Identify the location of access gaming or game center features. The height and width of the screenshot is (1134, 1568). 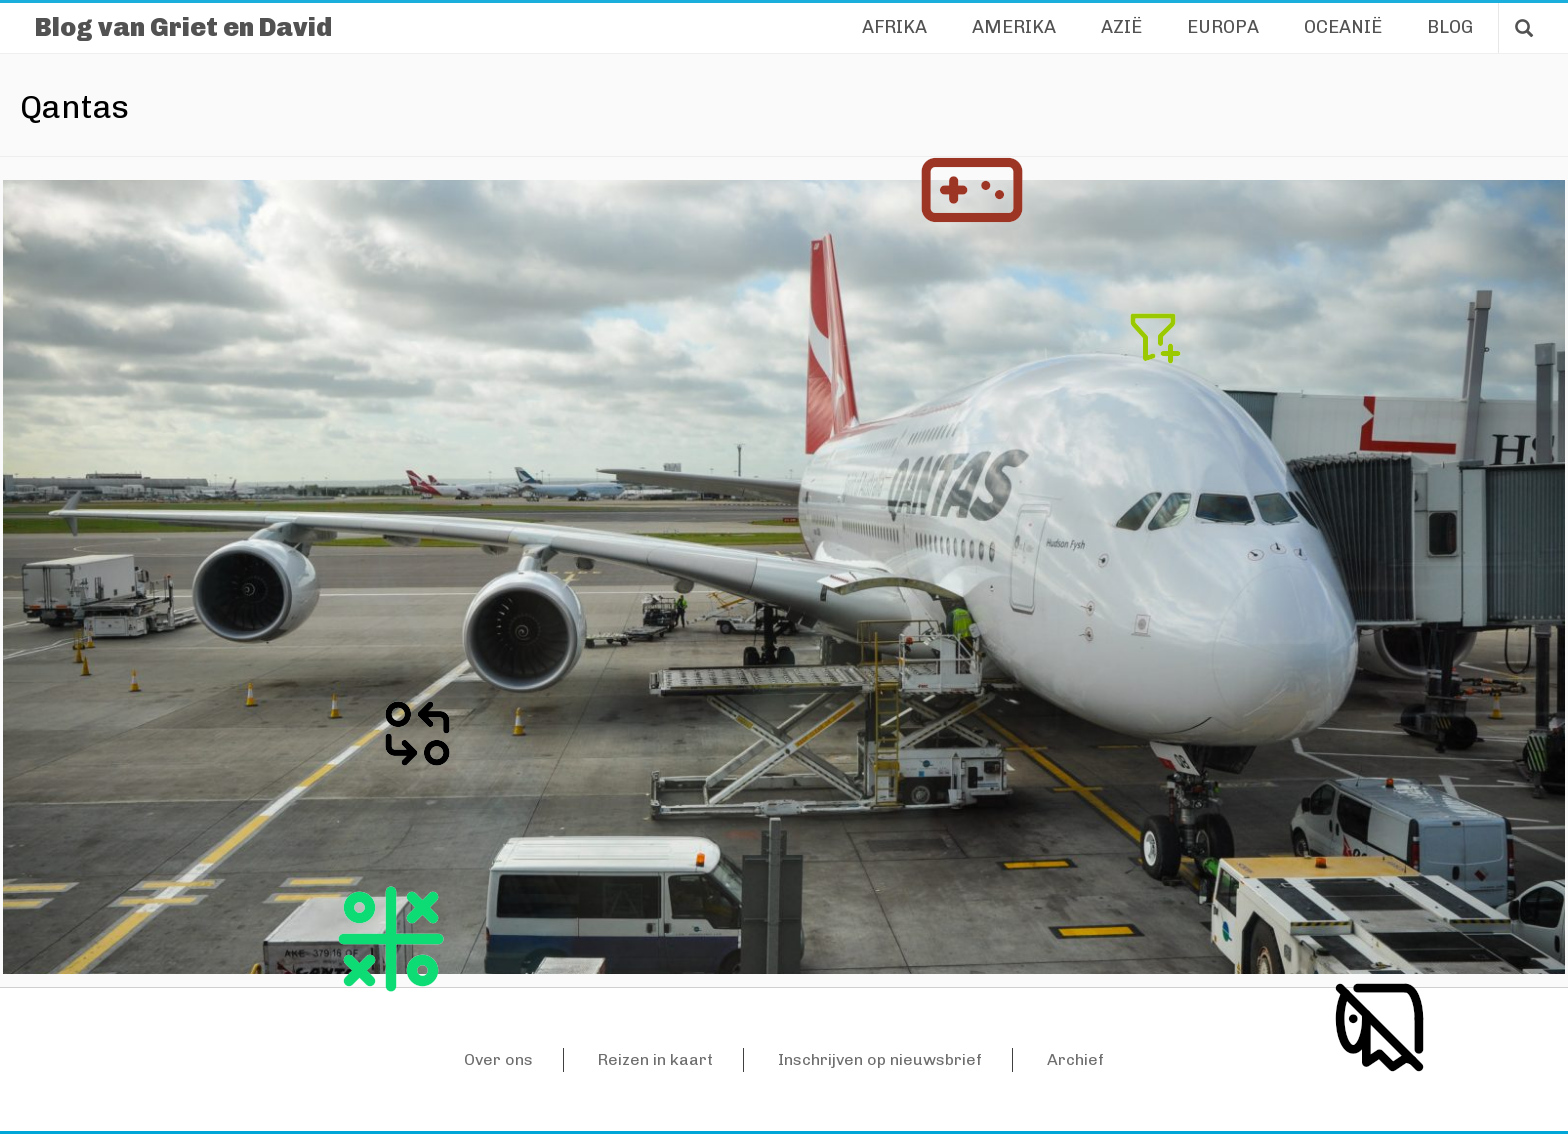
(972, 190).